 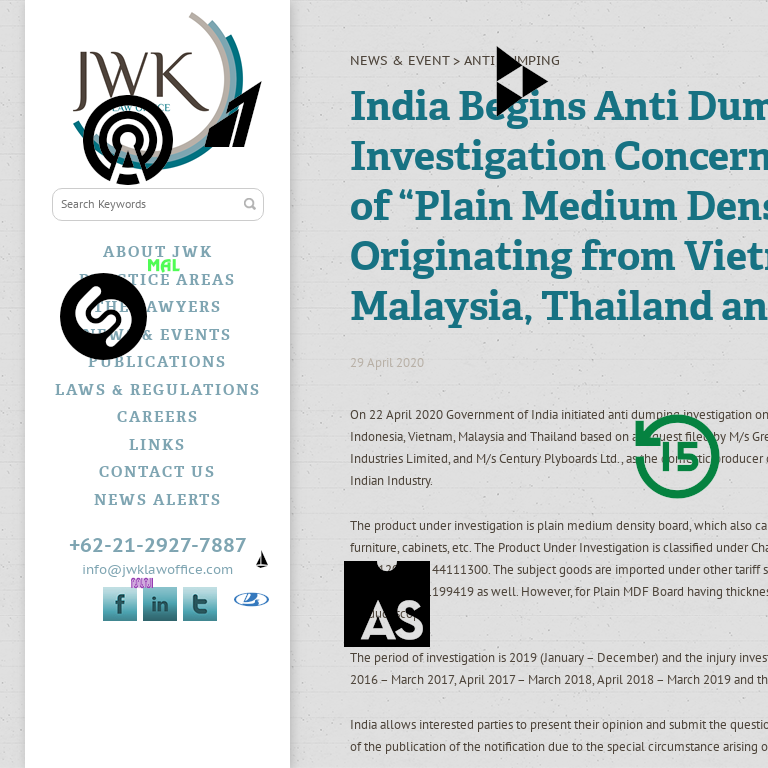 What do you see at coordinates (128, 140) in the screenshot?
I see `open the AntennaPod podcast app` at bounding box center [128, 140].